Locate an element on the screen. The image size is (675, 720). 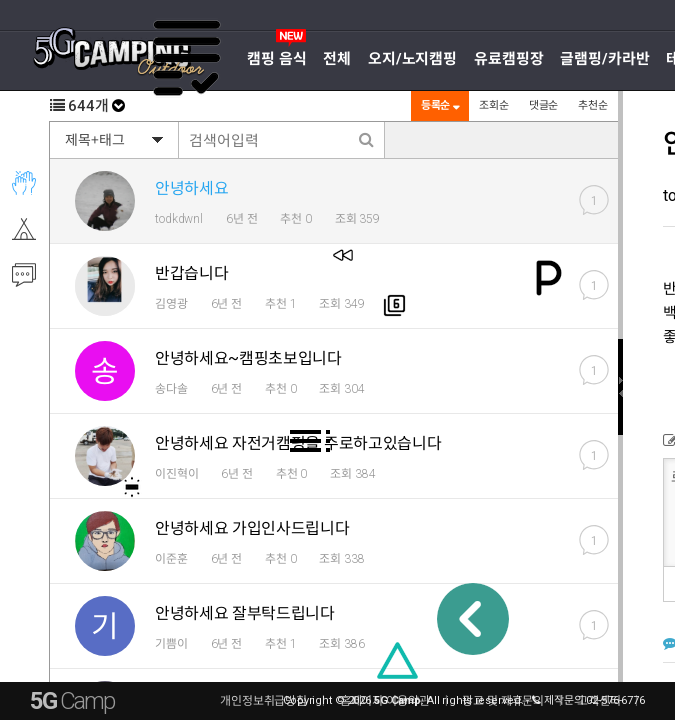
adjust screen brightness settings is located at coordinates (132, 487).